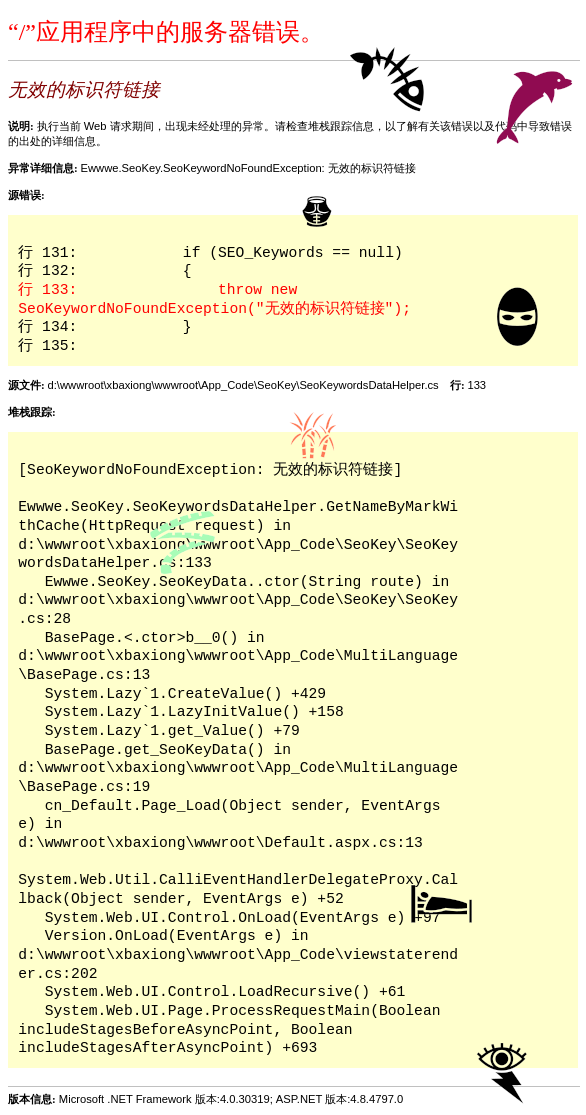 The height and width of the screenshot is (1115, 586). I want to click on access marine life or ocean-themed content, so click(534, 107).